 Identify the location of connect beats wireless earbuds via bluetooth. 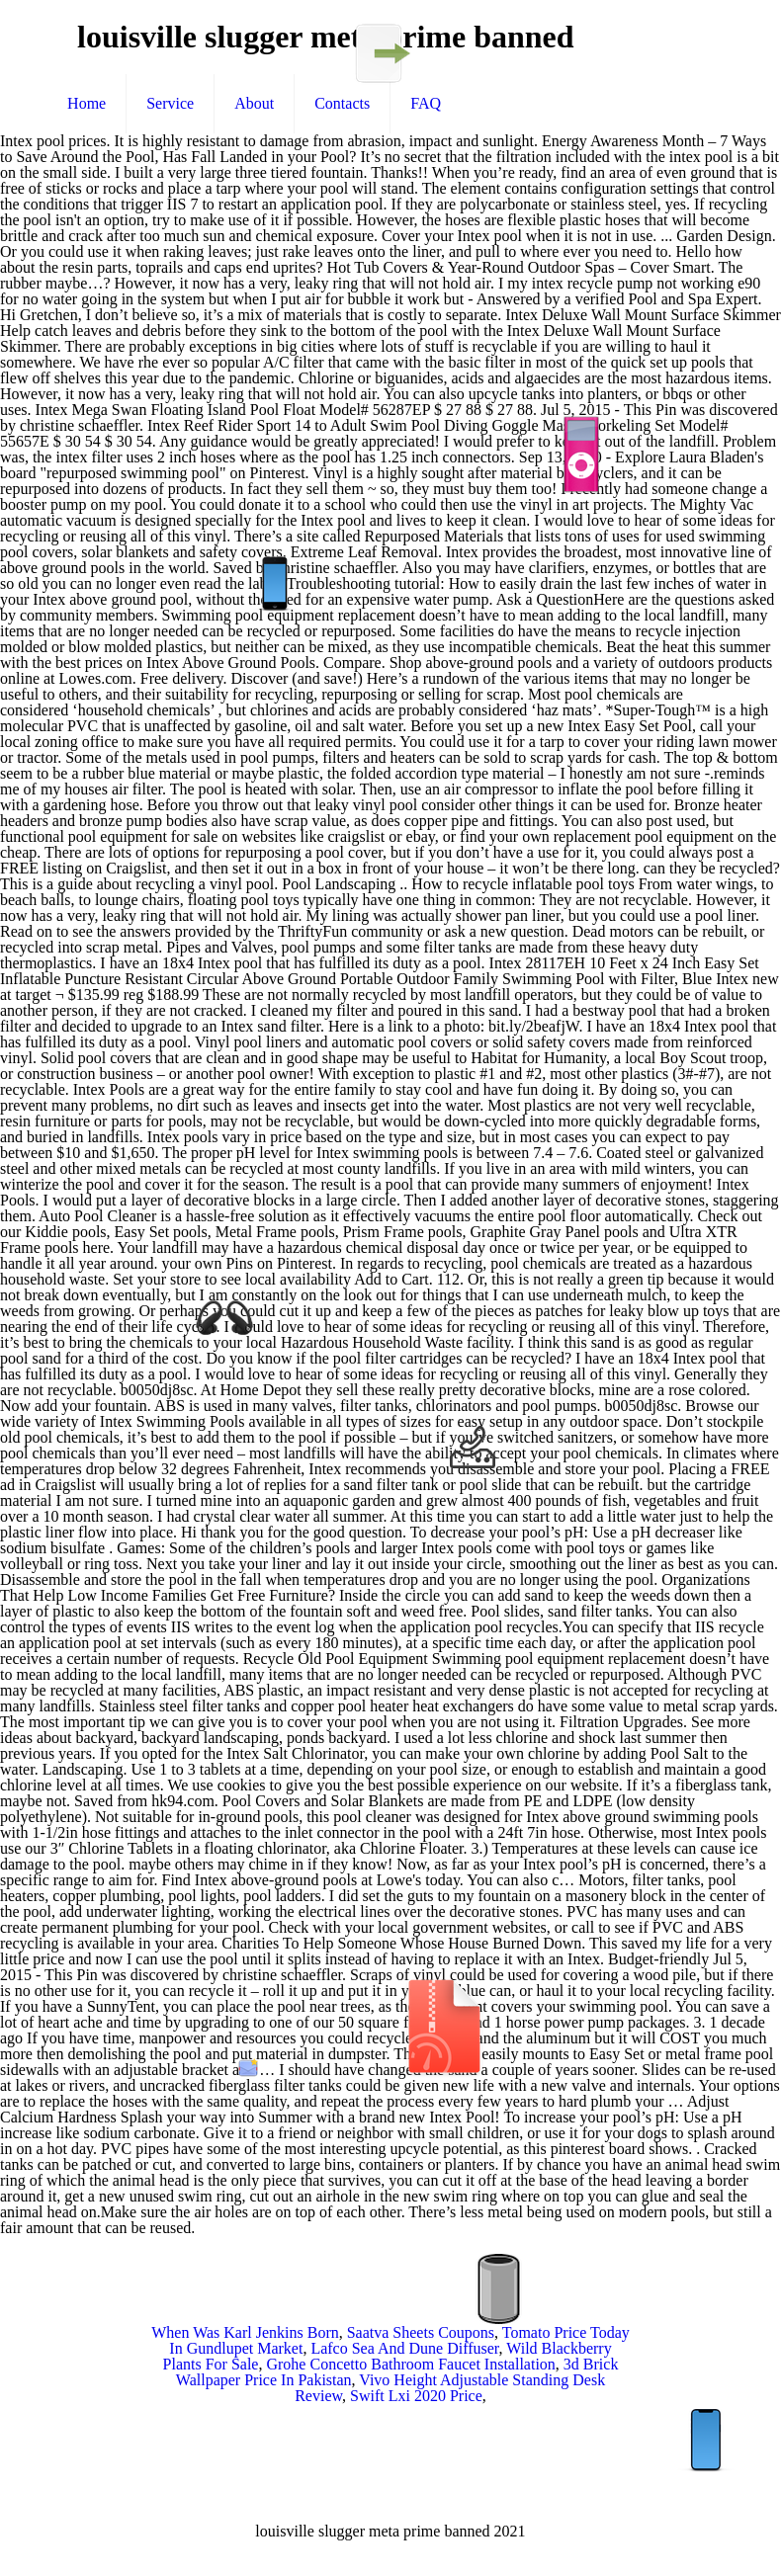
(224, 1320).